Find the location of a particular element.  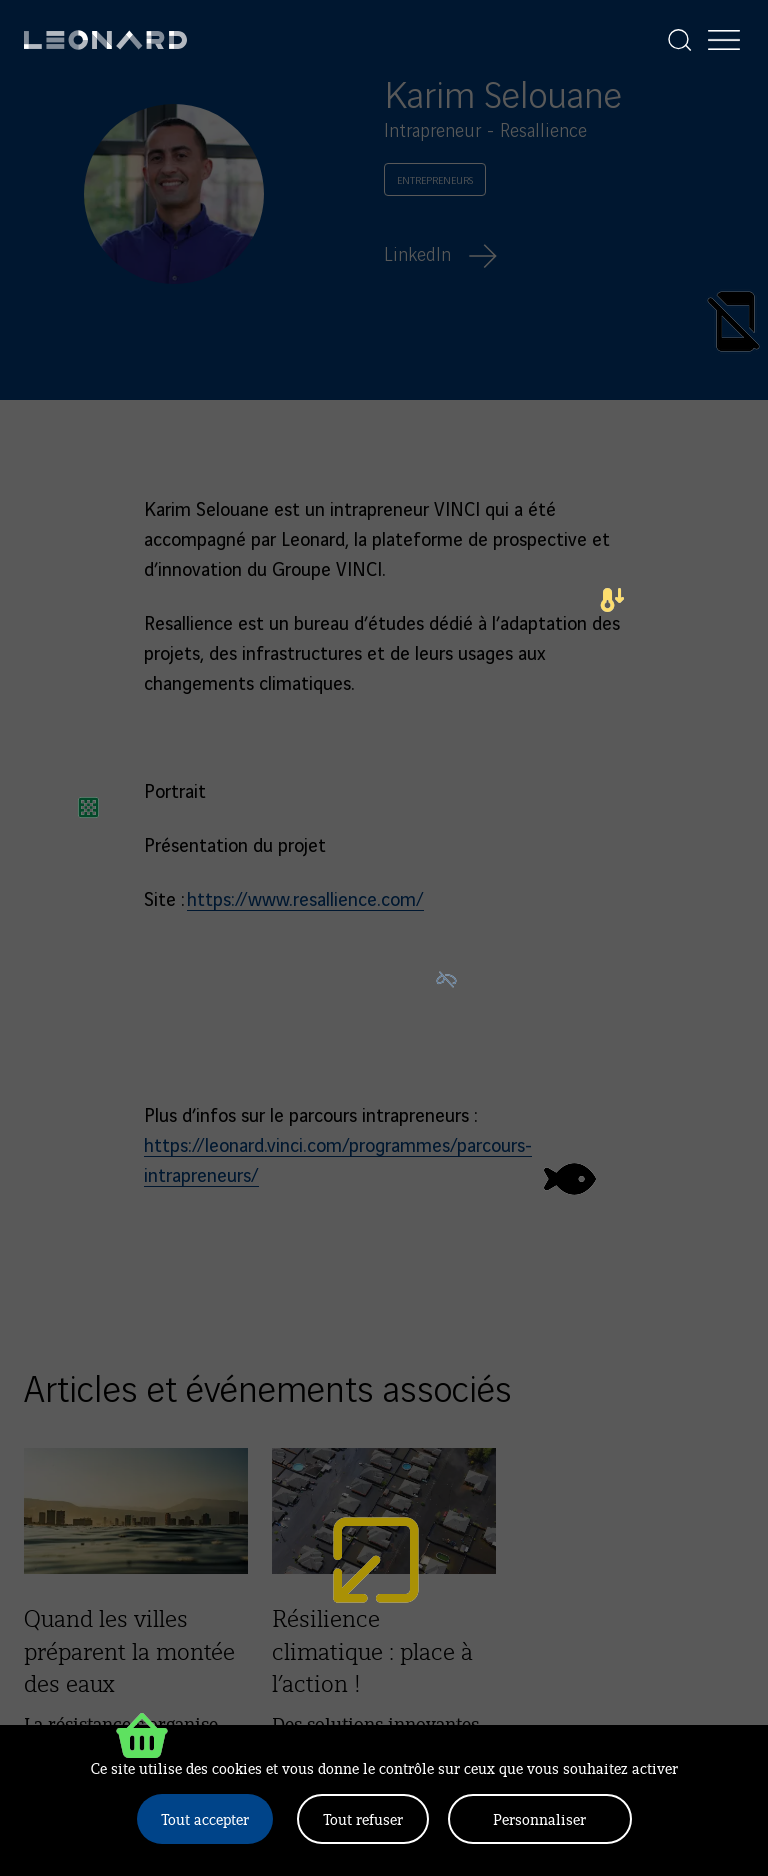

end or decline a phone call is located at coordinates (446, 979).